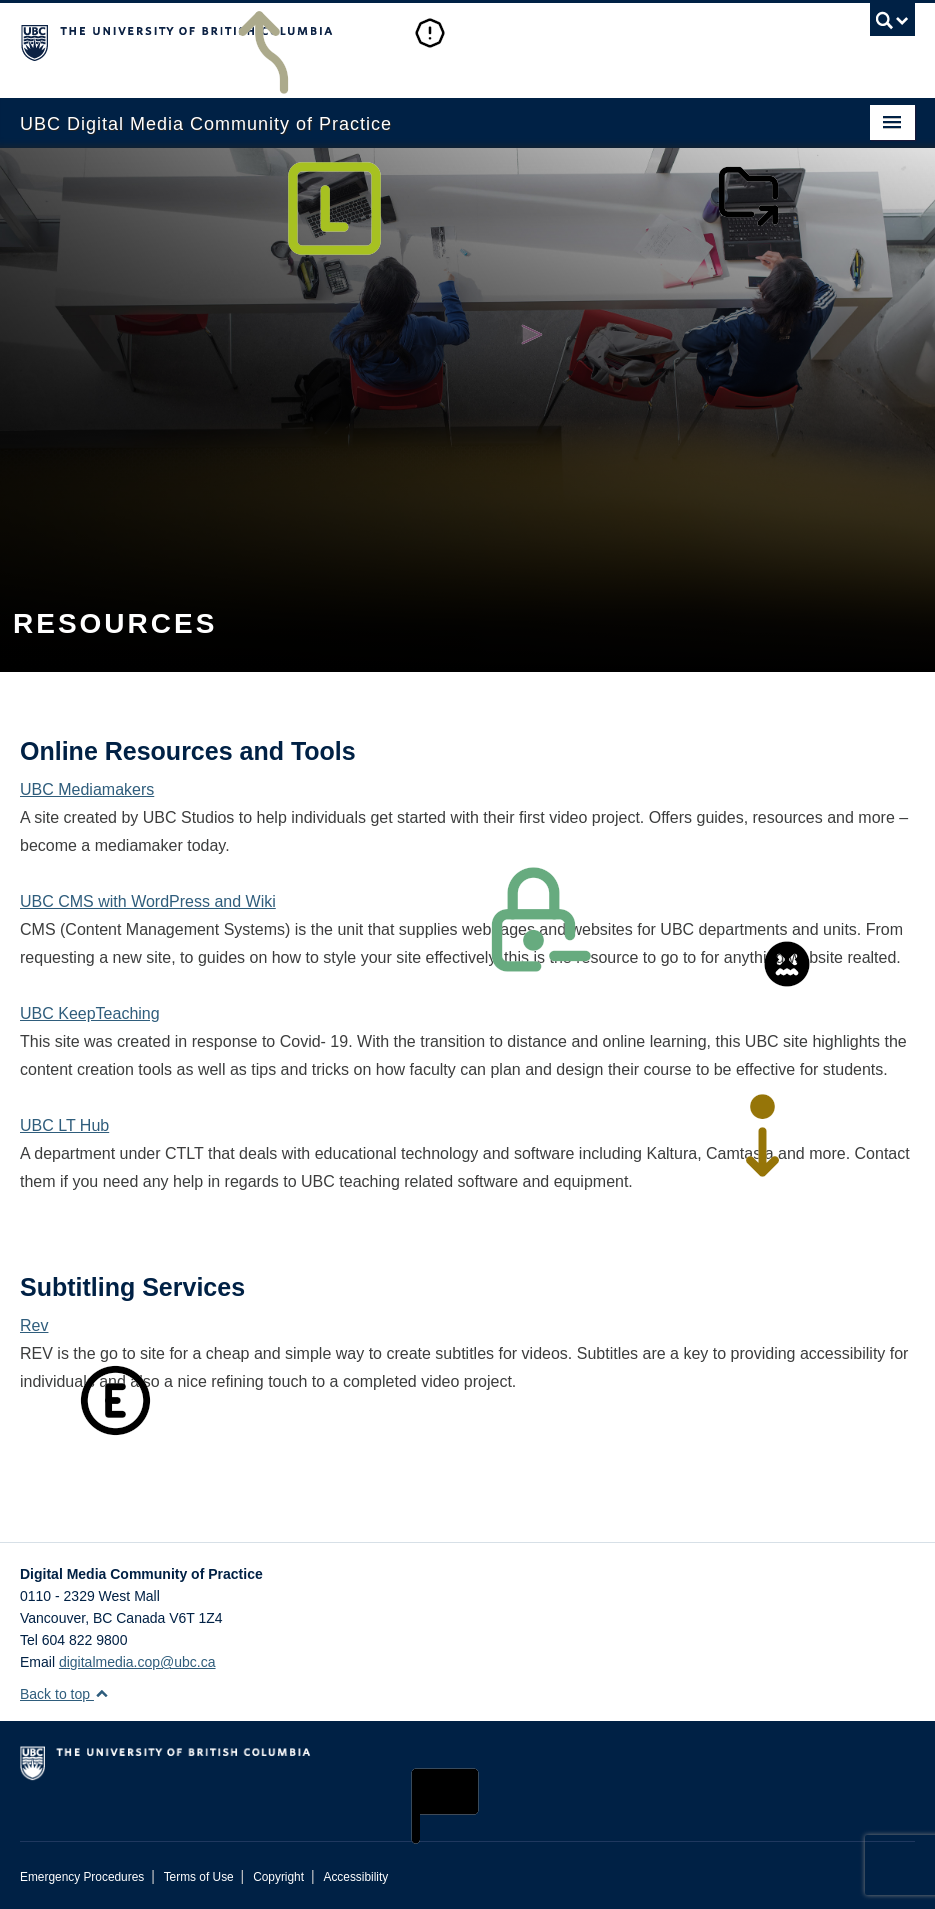 Image resolution: width=935 pixels, height=1909 pixels. What do you see at coordinates (530, 334) in the screenshot?
I see `navigate to the next item` at bounding box center [530, 334].